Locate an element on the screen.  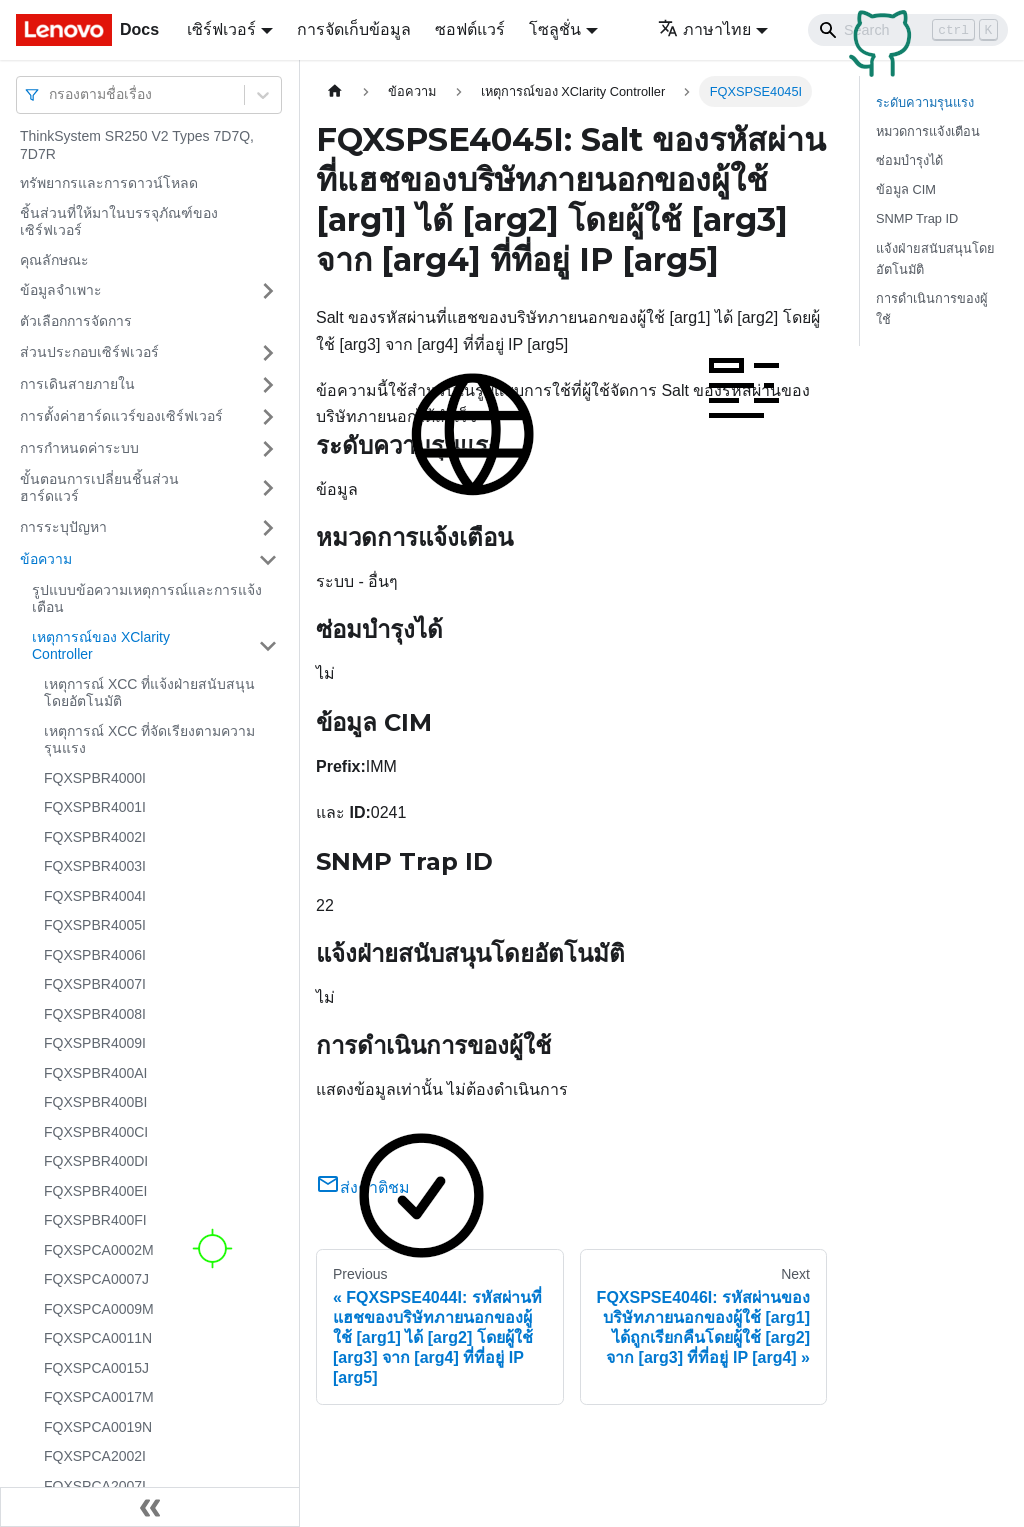
access global or web-related settings is located at coordinates (468, 439).